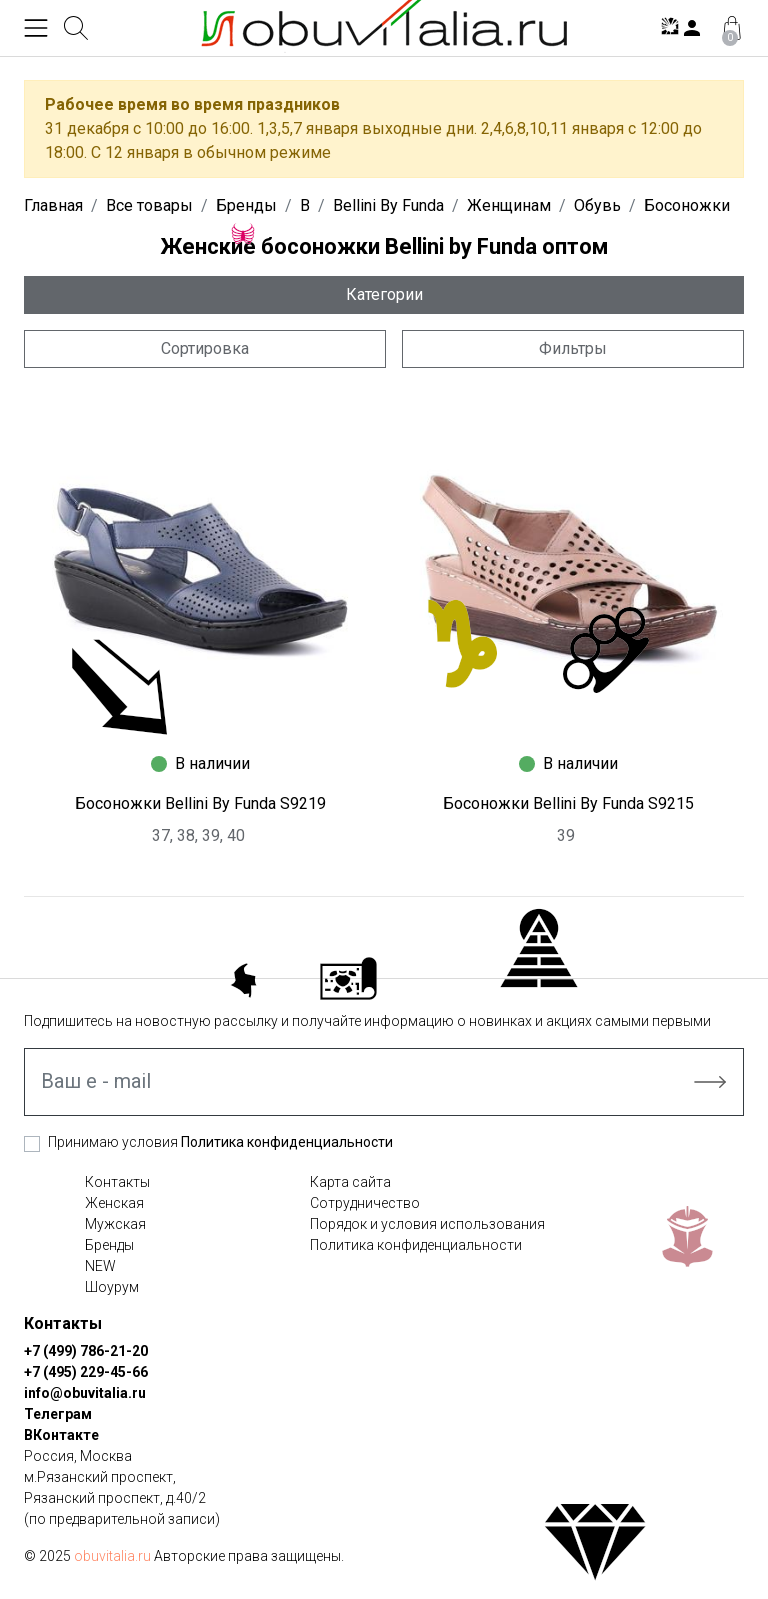  I want to click on view armor crafting blueprint, so click(348, 978).